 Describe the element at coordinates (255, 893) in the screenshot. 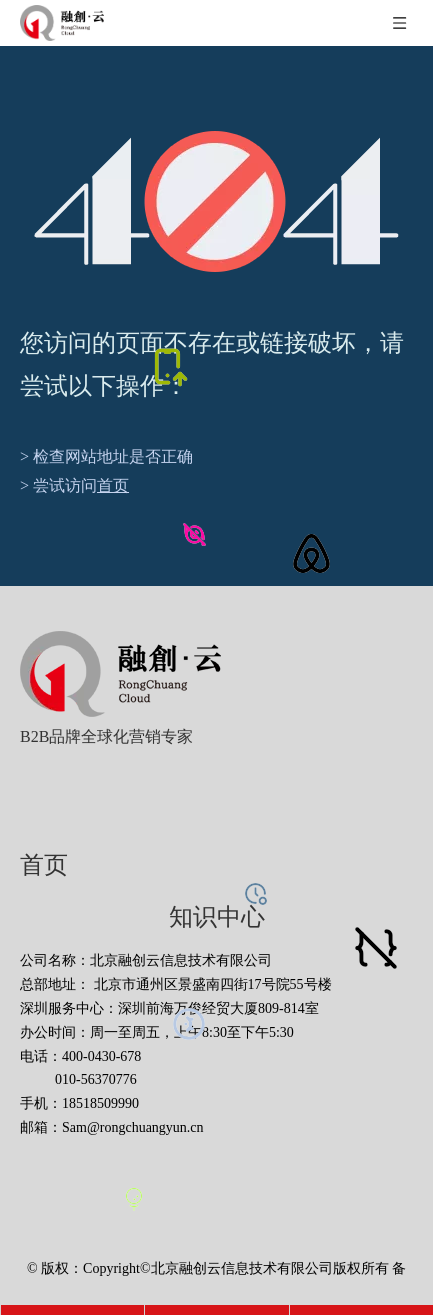

I see `start recording time or duration` at that location.